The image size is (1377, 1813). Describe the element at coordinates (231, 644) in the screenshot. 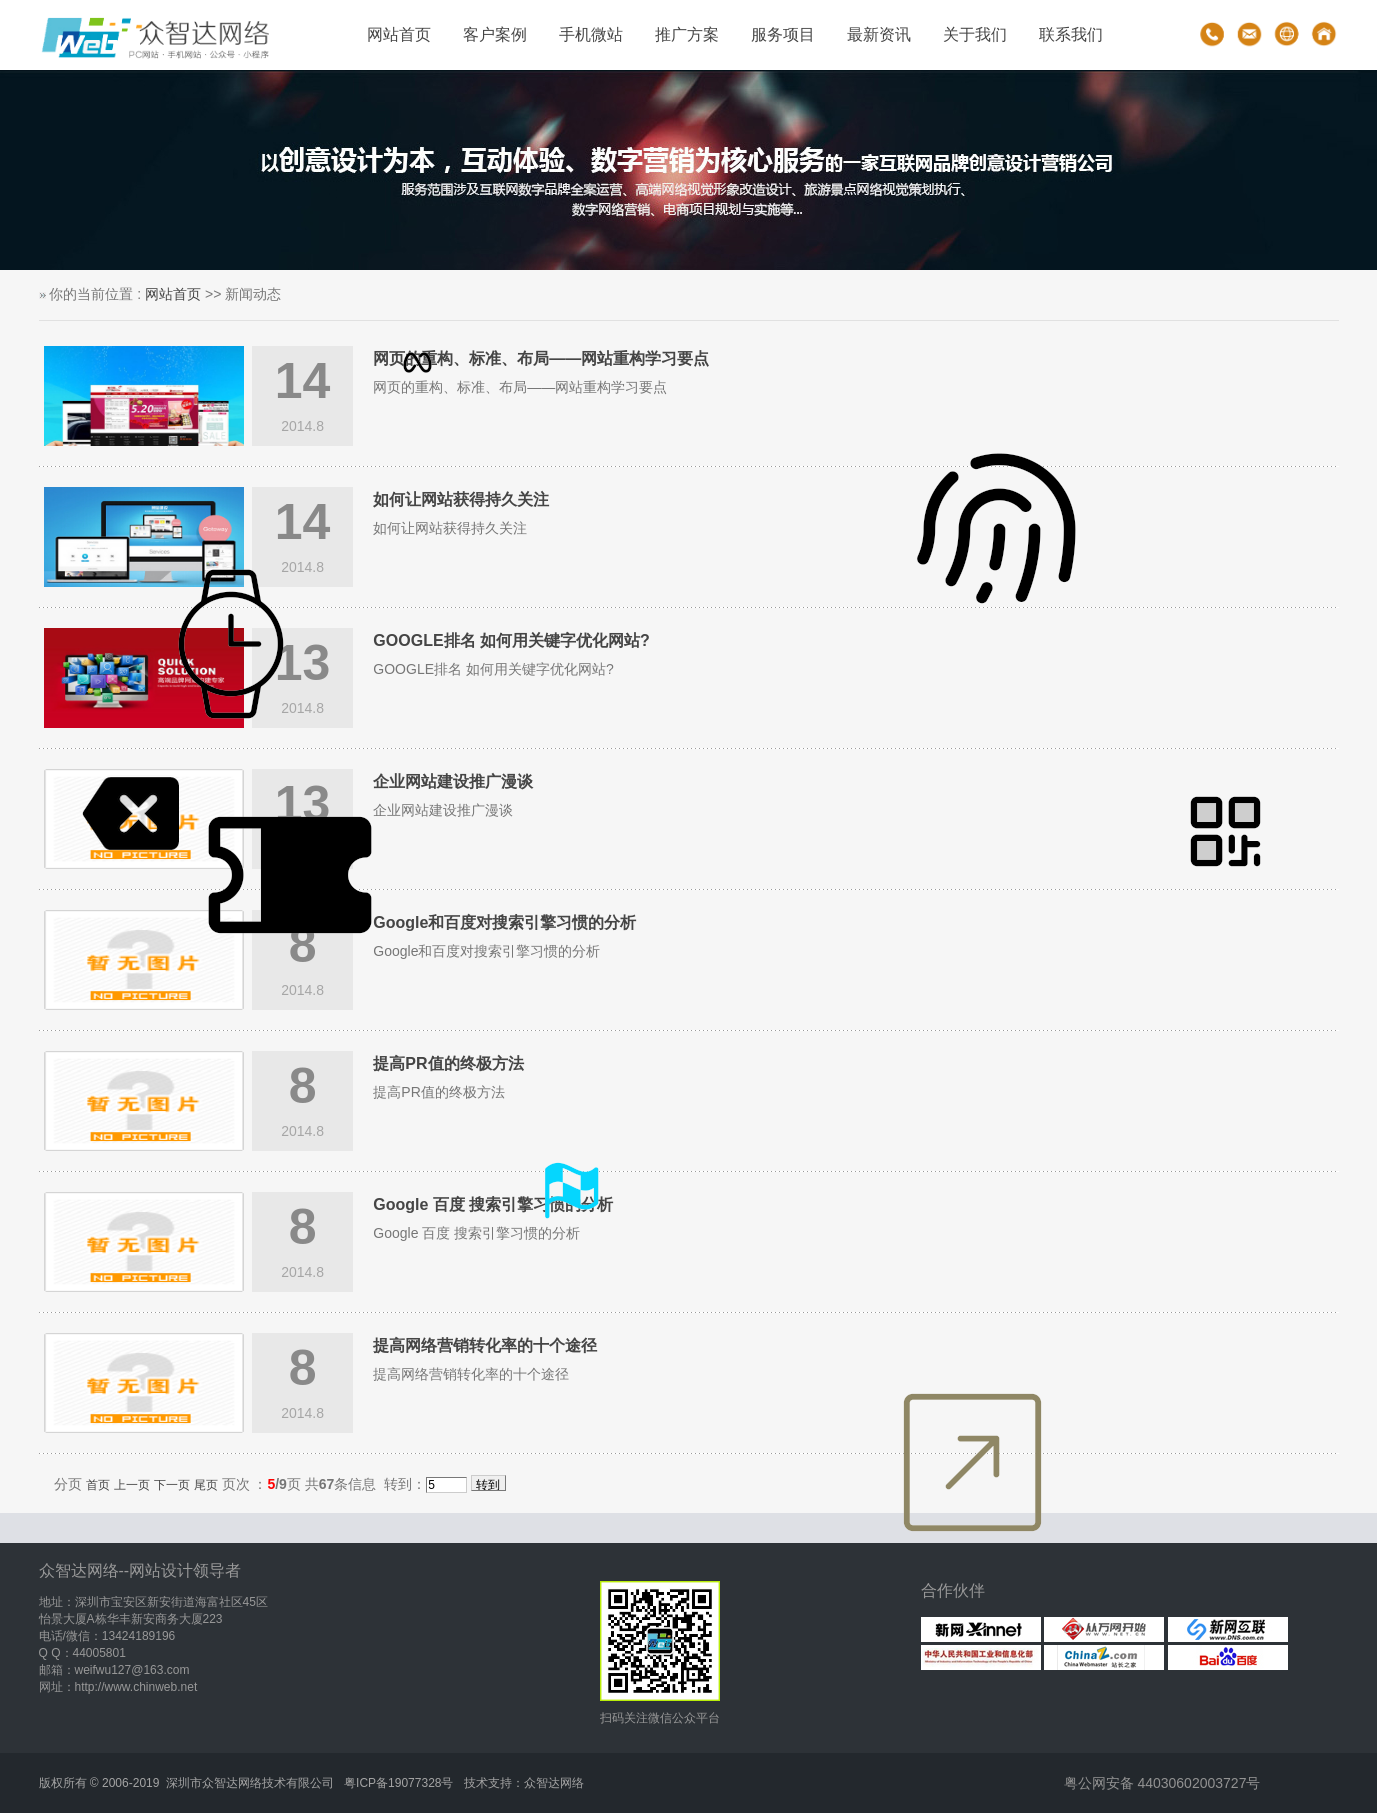

I see `view watch or wearable device settings` at that location.